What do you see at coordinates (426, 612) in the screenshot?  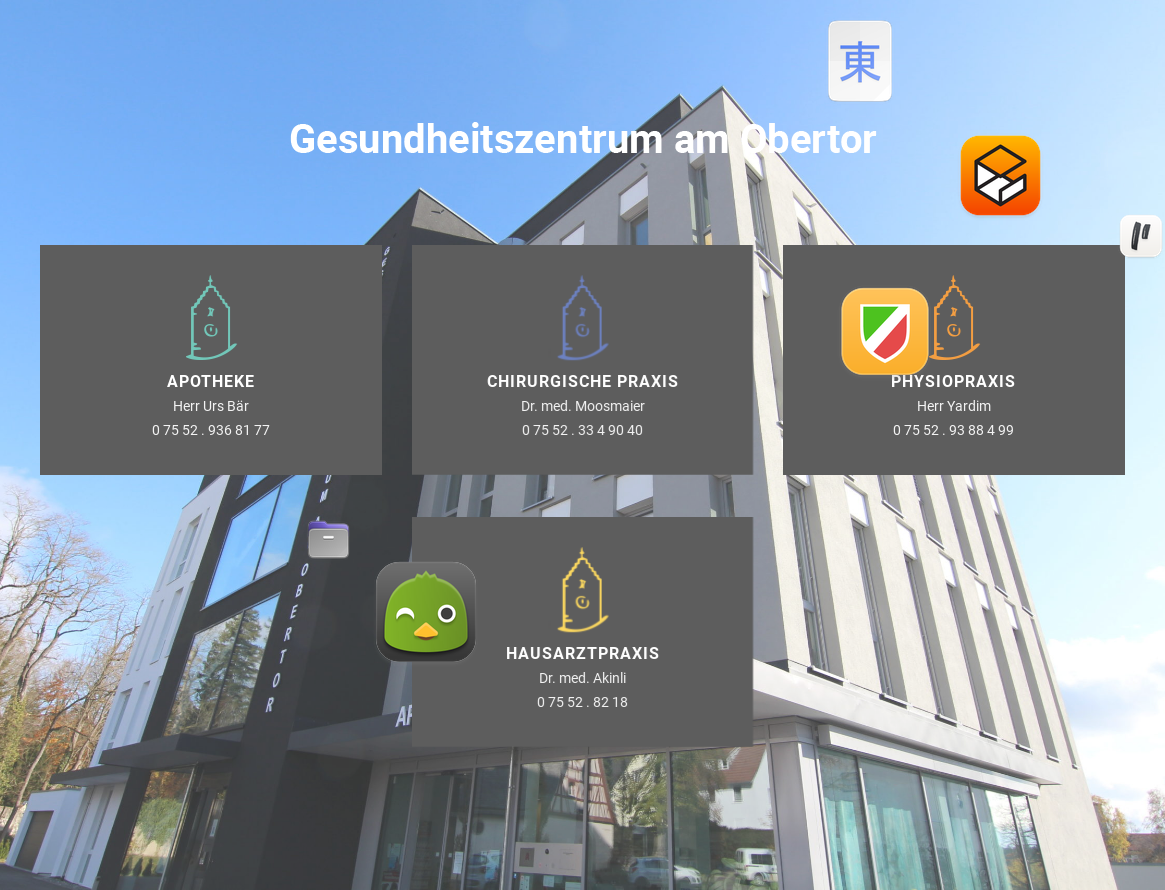 I see `open choqok microblogging client` at bounding box center [426, 612].